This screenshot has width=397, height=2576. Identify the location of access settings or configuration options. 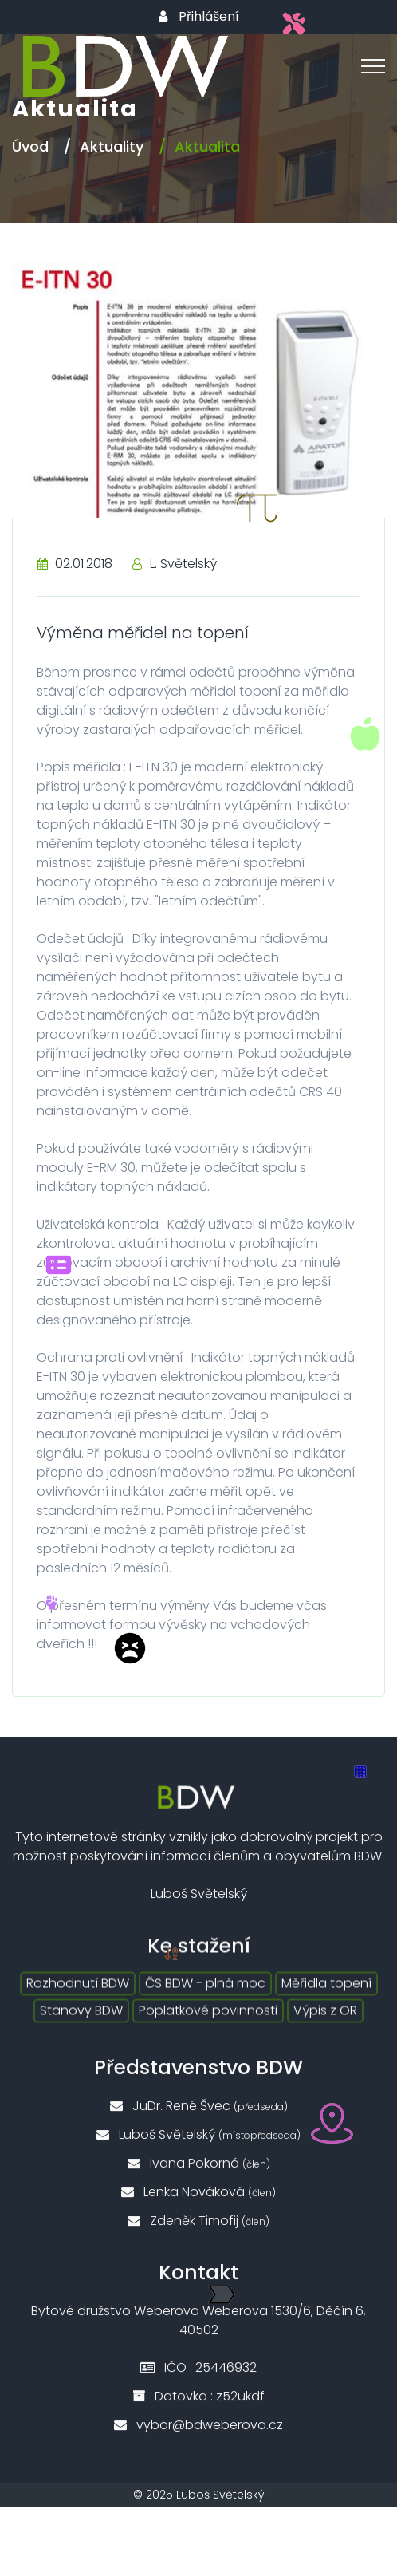
(293, 23).